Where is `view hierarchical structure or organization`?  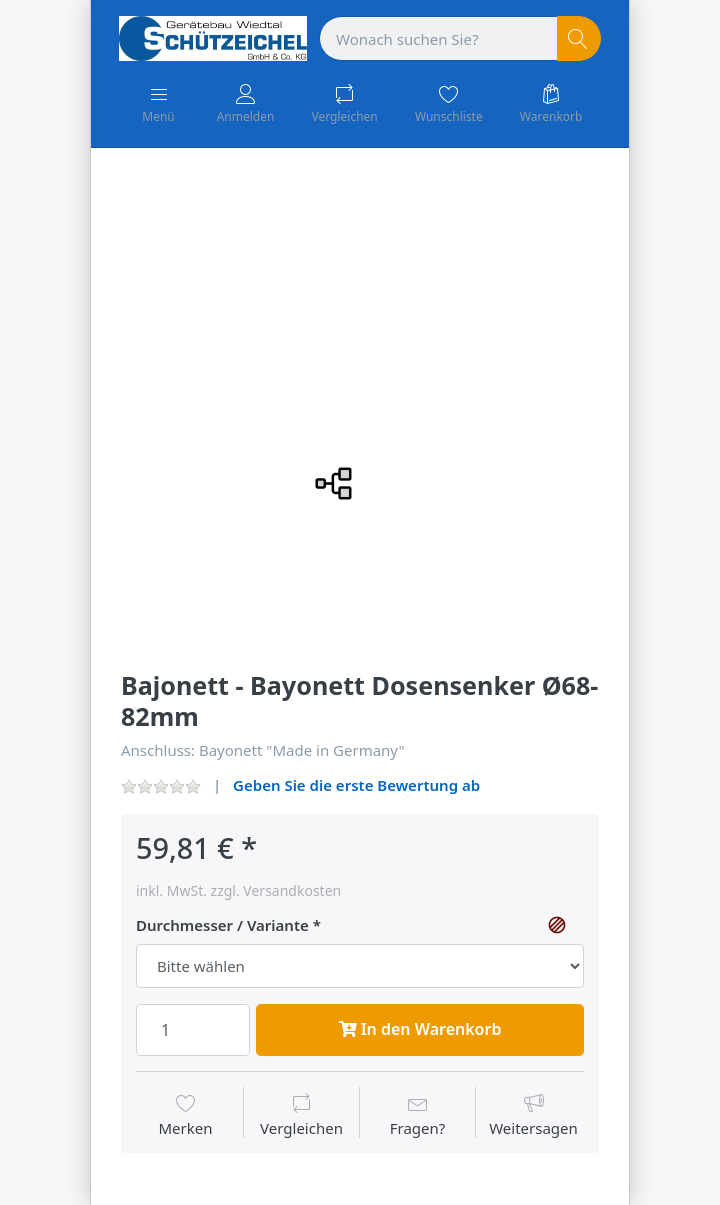
view hierarchical structure or organization is located at coordinates (335, 483).